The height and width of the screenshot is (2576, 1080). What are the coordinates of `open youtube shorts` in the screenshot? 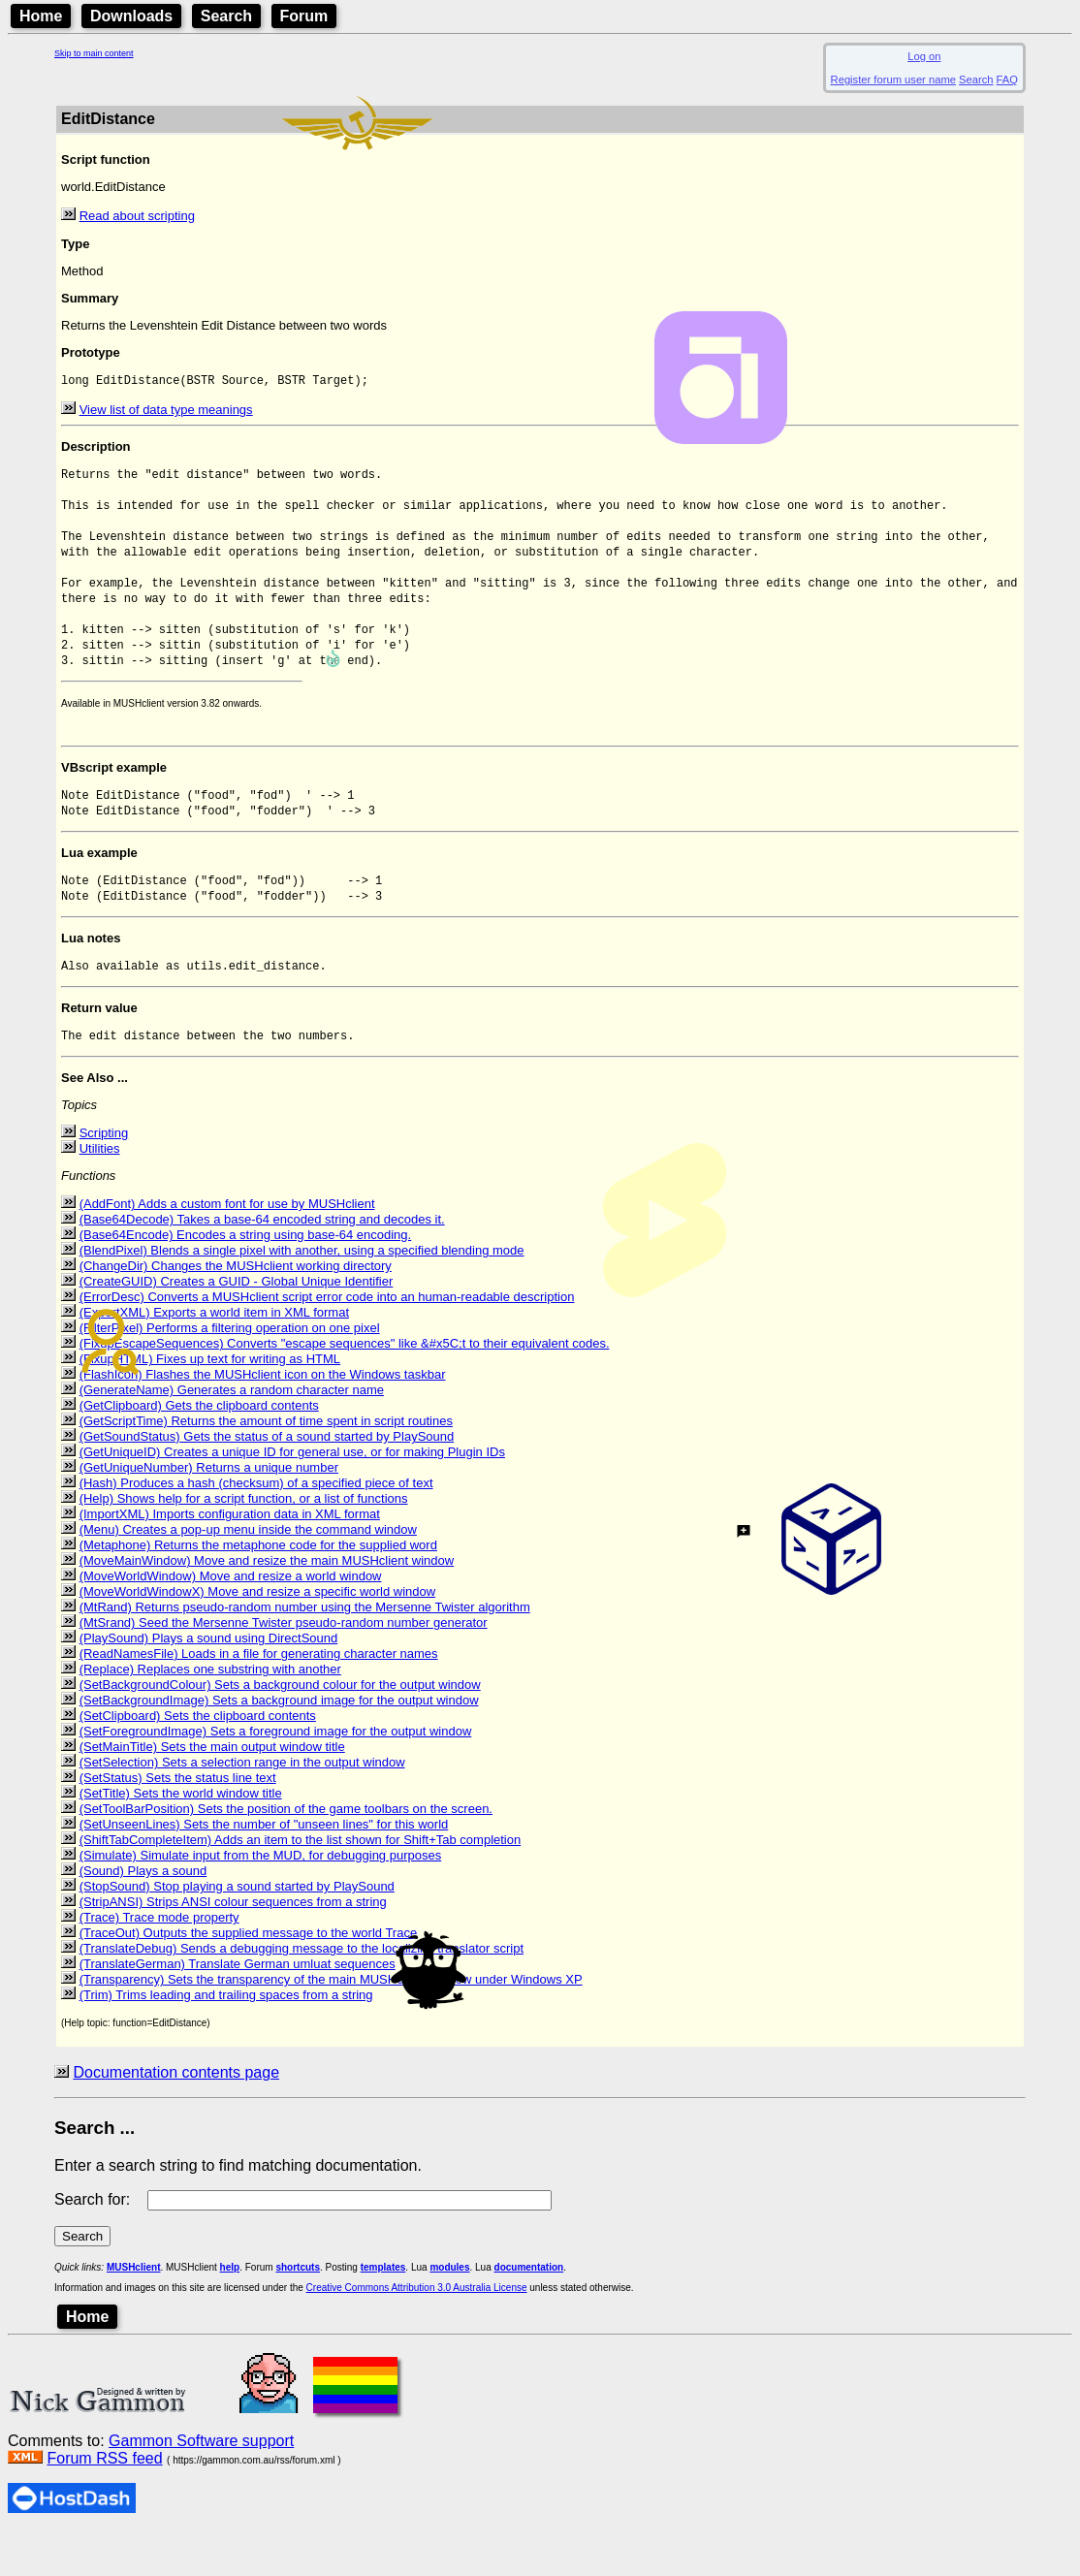 It's located at (664, 1220).